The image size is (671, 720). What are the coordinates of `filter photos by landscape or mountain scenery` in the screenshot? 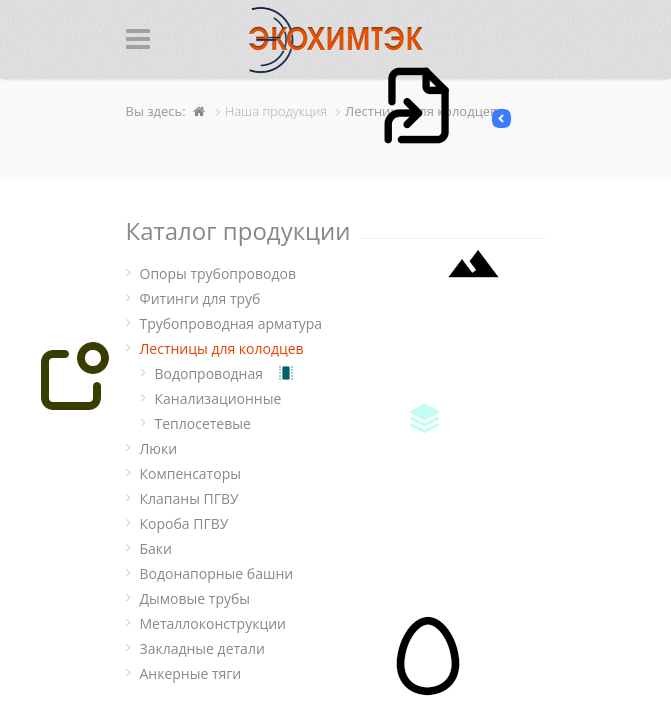 It's located at (473, 263).